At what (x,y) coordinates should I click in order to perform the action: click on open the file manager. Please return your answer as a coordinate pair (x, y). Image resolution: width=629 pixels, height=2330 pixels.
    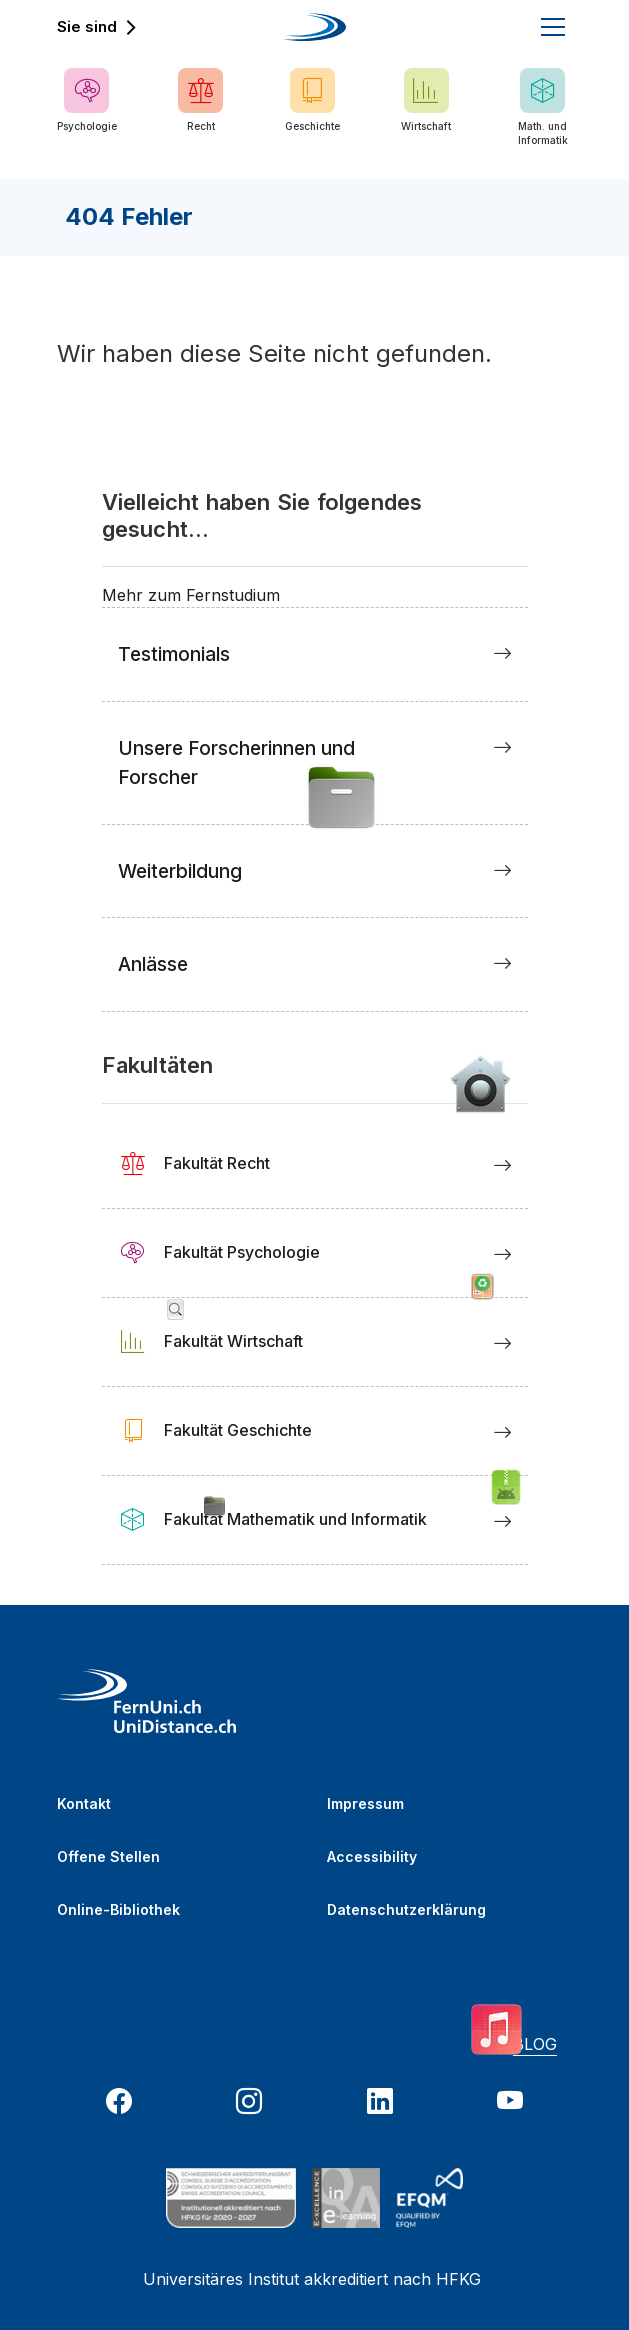
    Looking at the image, I should click on (341, 797).